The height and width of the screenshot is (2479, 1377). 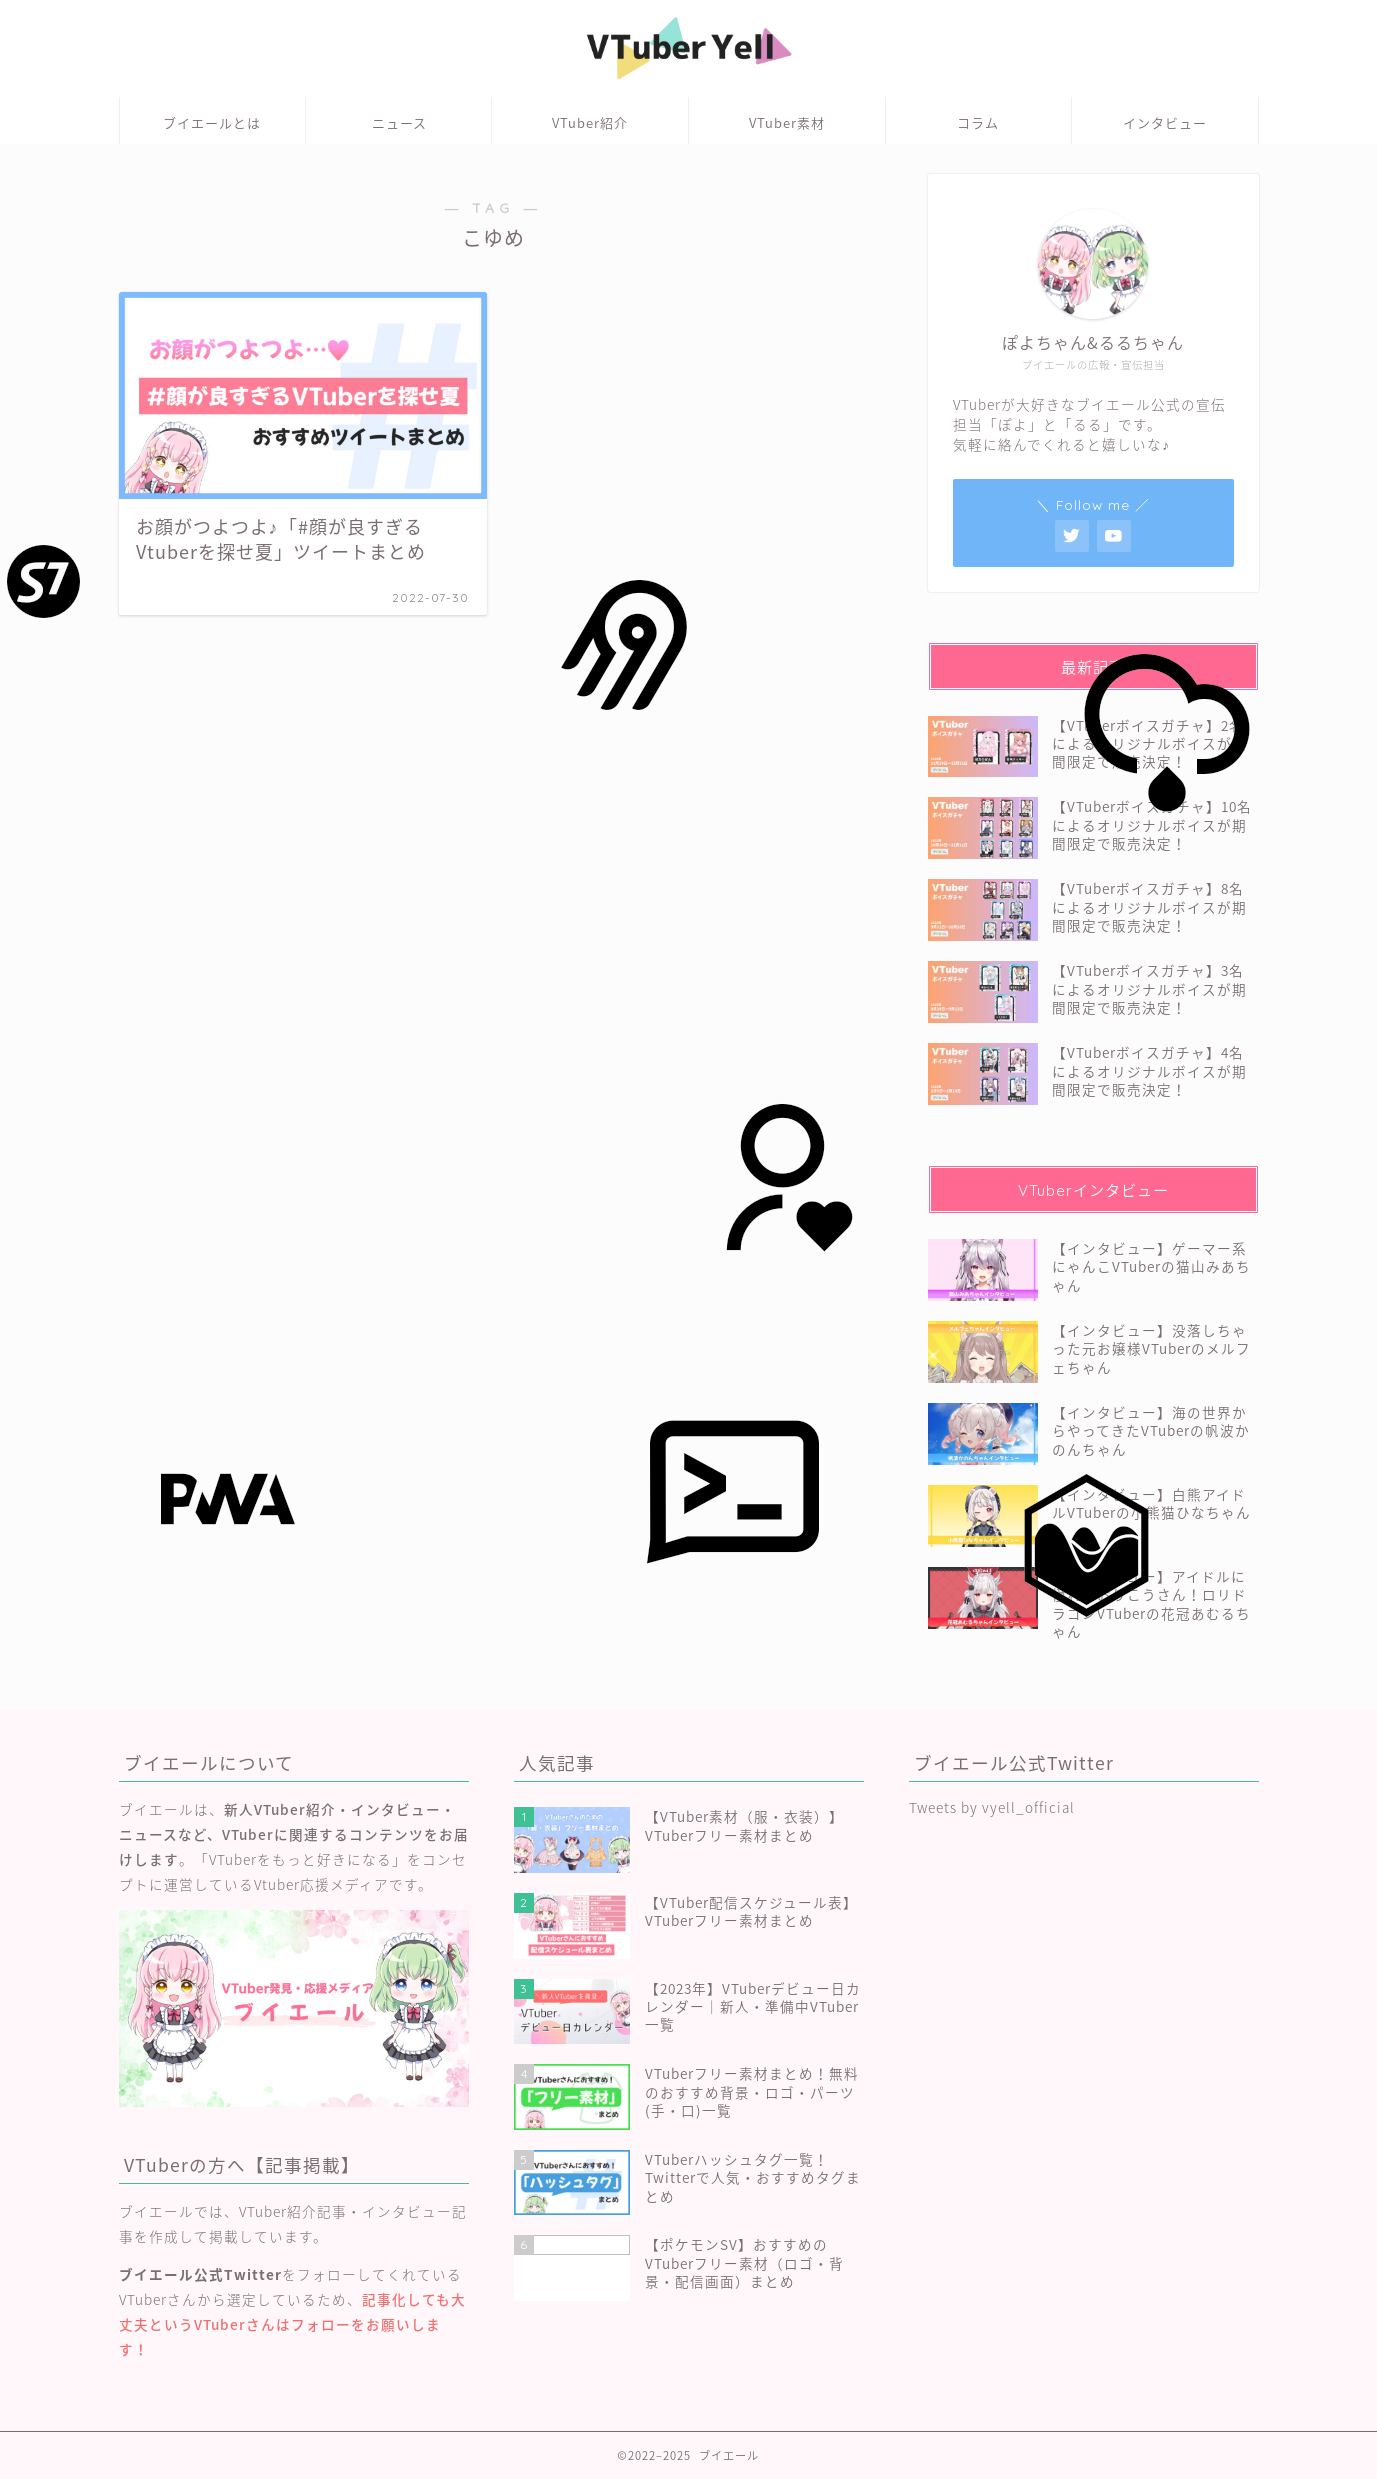 I want to click on chart.js library logo, so click(x=1086, y=1545).